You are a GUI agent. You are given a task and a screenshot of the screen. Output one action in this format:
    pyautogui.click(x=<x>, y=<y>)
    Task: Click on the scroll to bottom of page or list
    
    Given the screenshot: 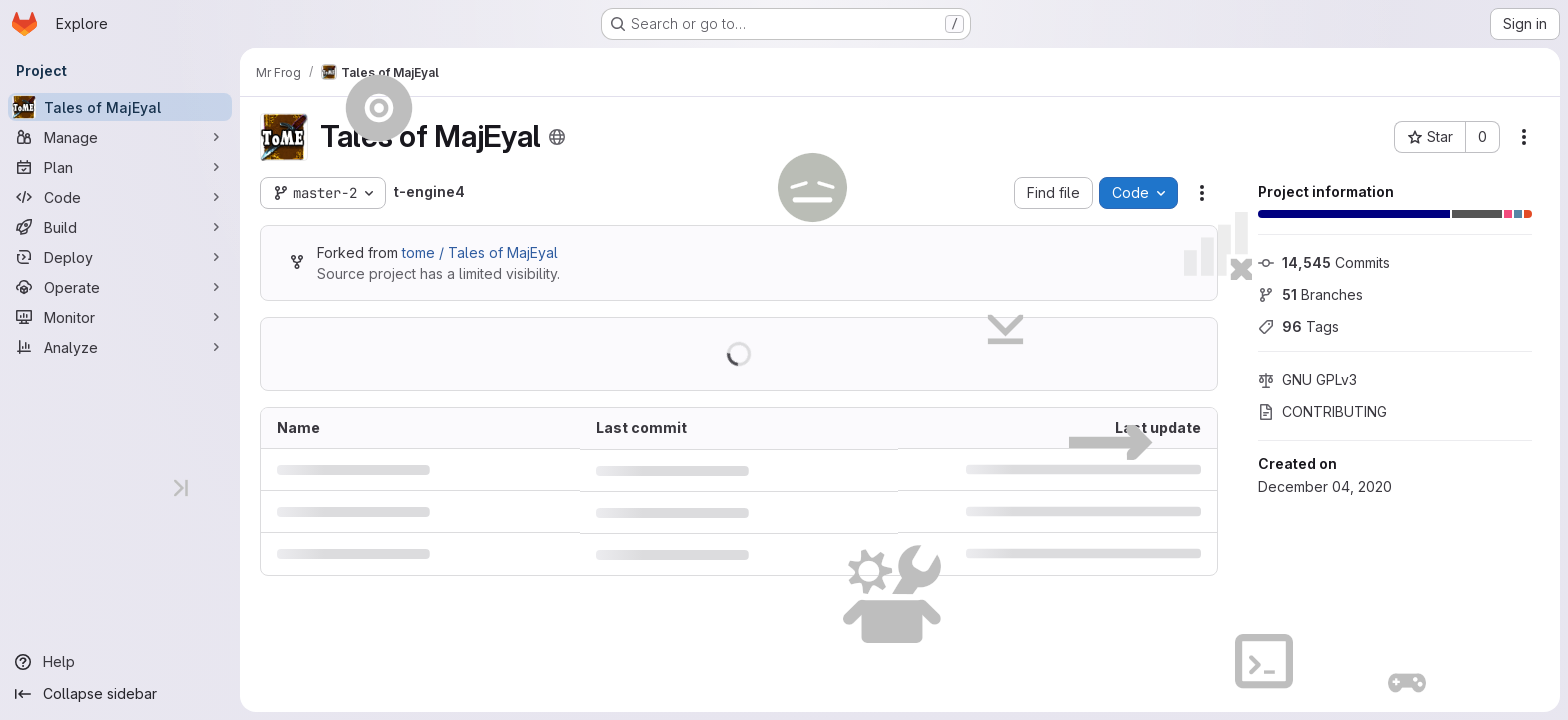 What is the action you would take?
    pyautogui.click(x=1005, y=329)
    